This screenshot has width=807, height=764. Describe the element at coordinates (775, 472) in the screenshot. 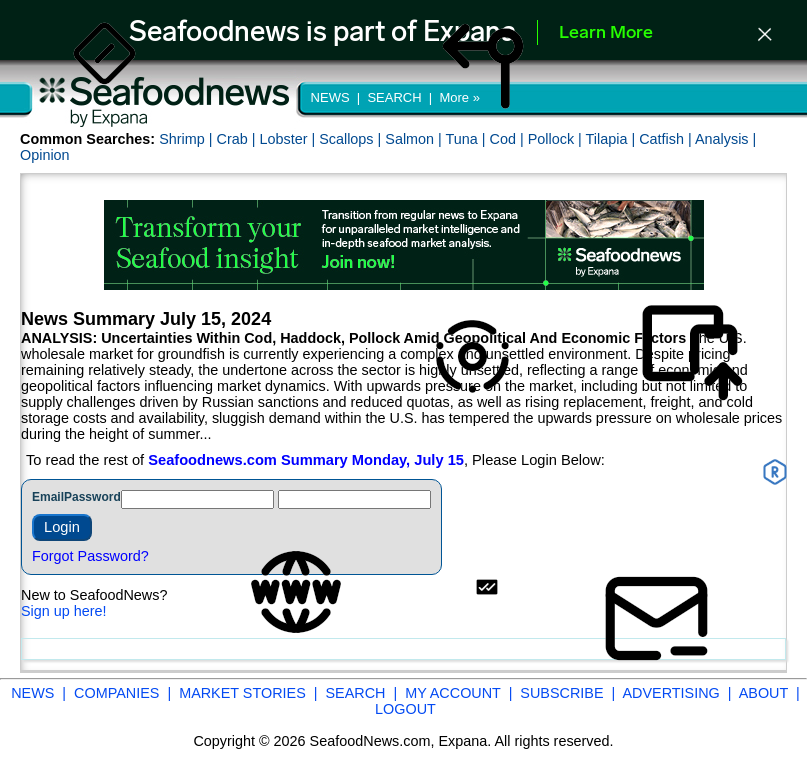

I see `indicates a hexagonal badge or label with "R" designation` at that location.